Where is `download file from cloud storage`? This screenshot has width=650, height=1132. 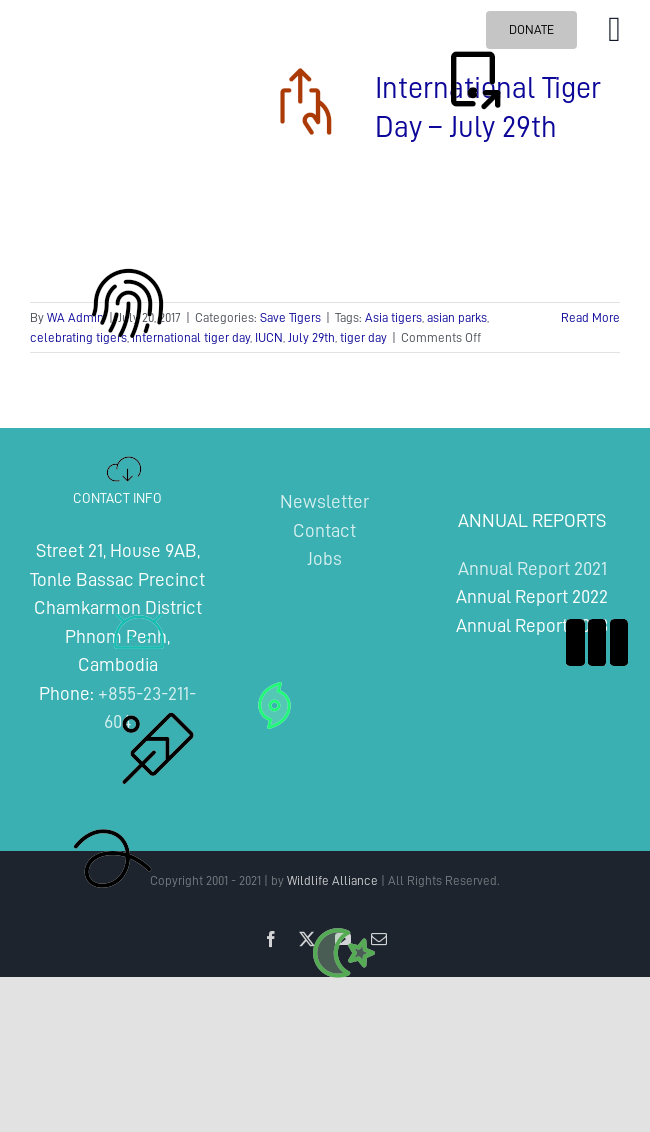 download file from cloud storage is located at coordinates (124, 469).